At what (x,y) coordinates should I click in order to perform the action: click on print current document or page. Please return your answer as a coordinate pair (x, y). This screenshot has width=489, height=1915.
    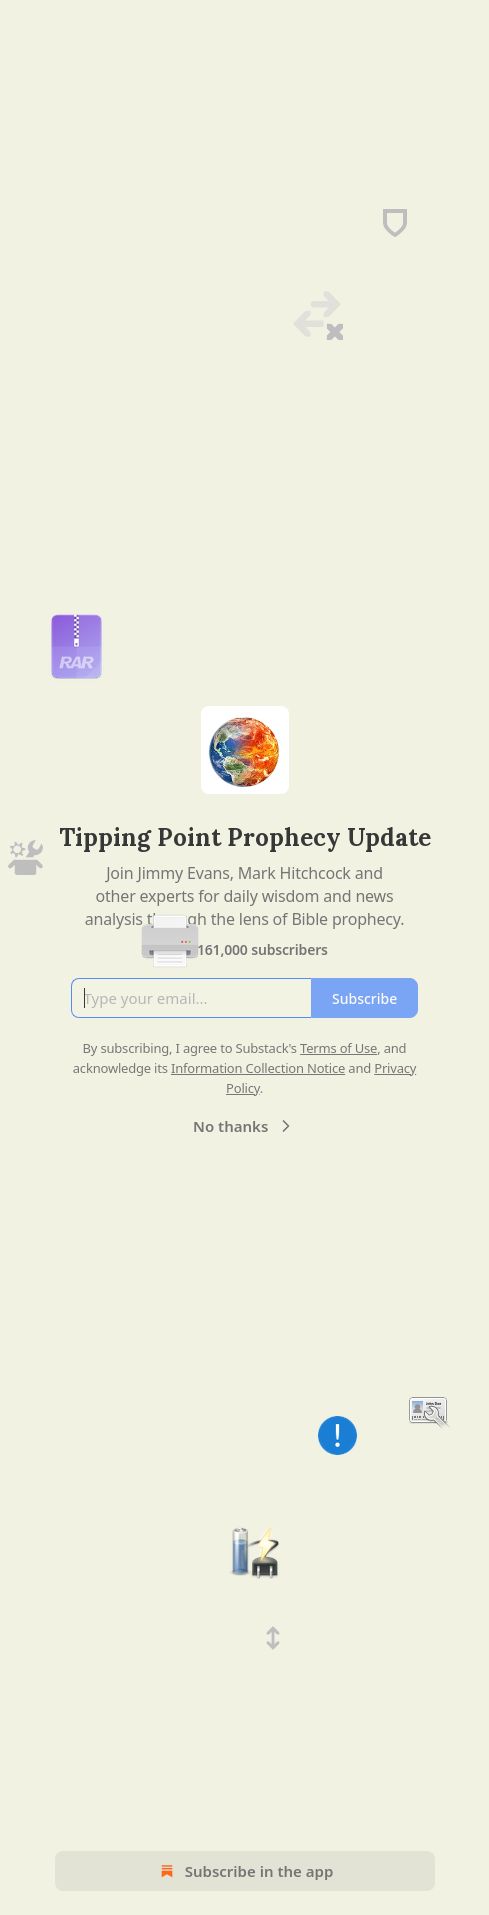
    Looking at the image, I should click on (170, 941).